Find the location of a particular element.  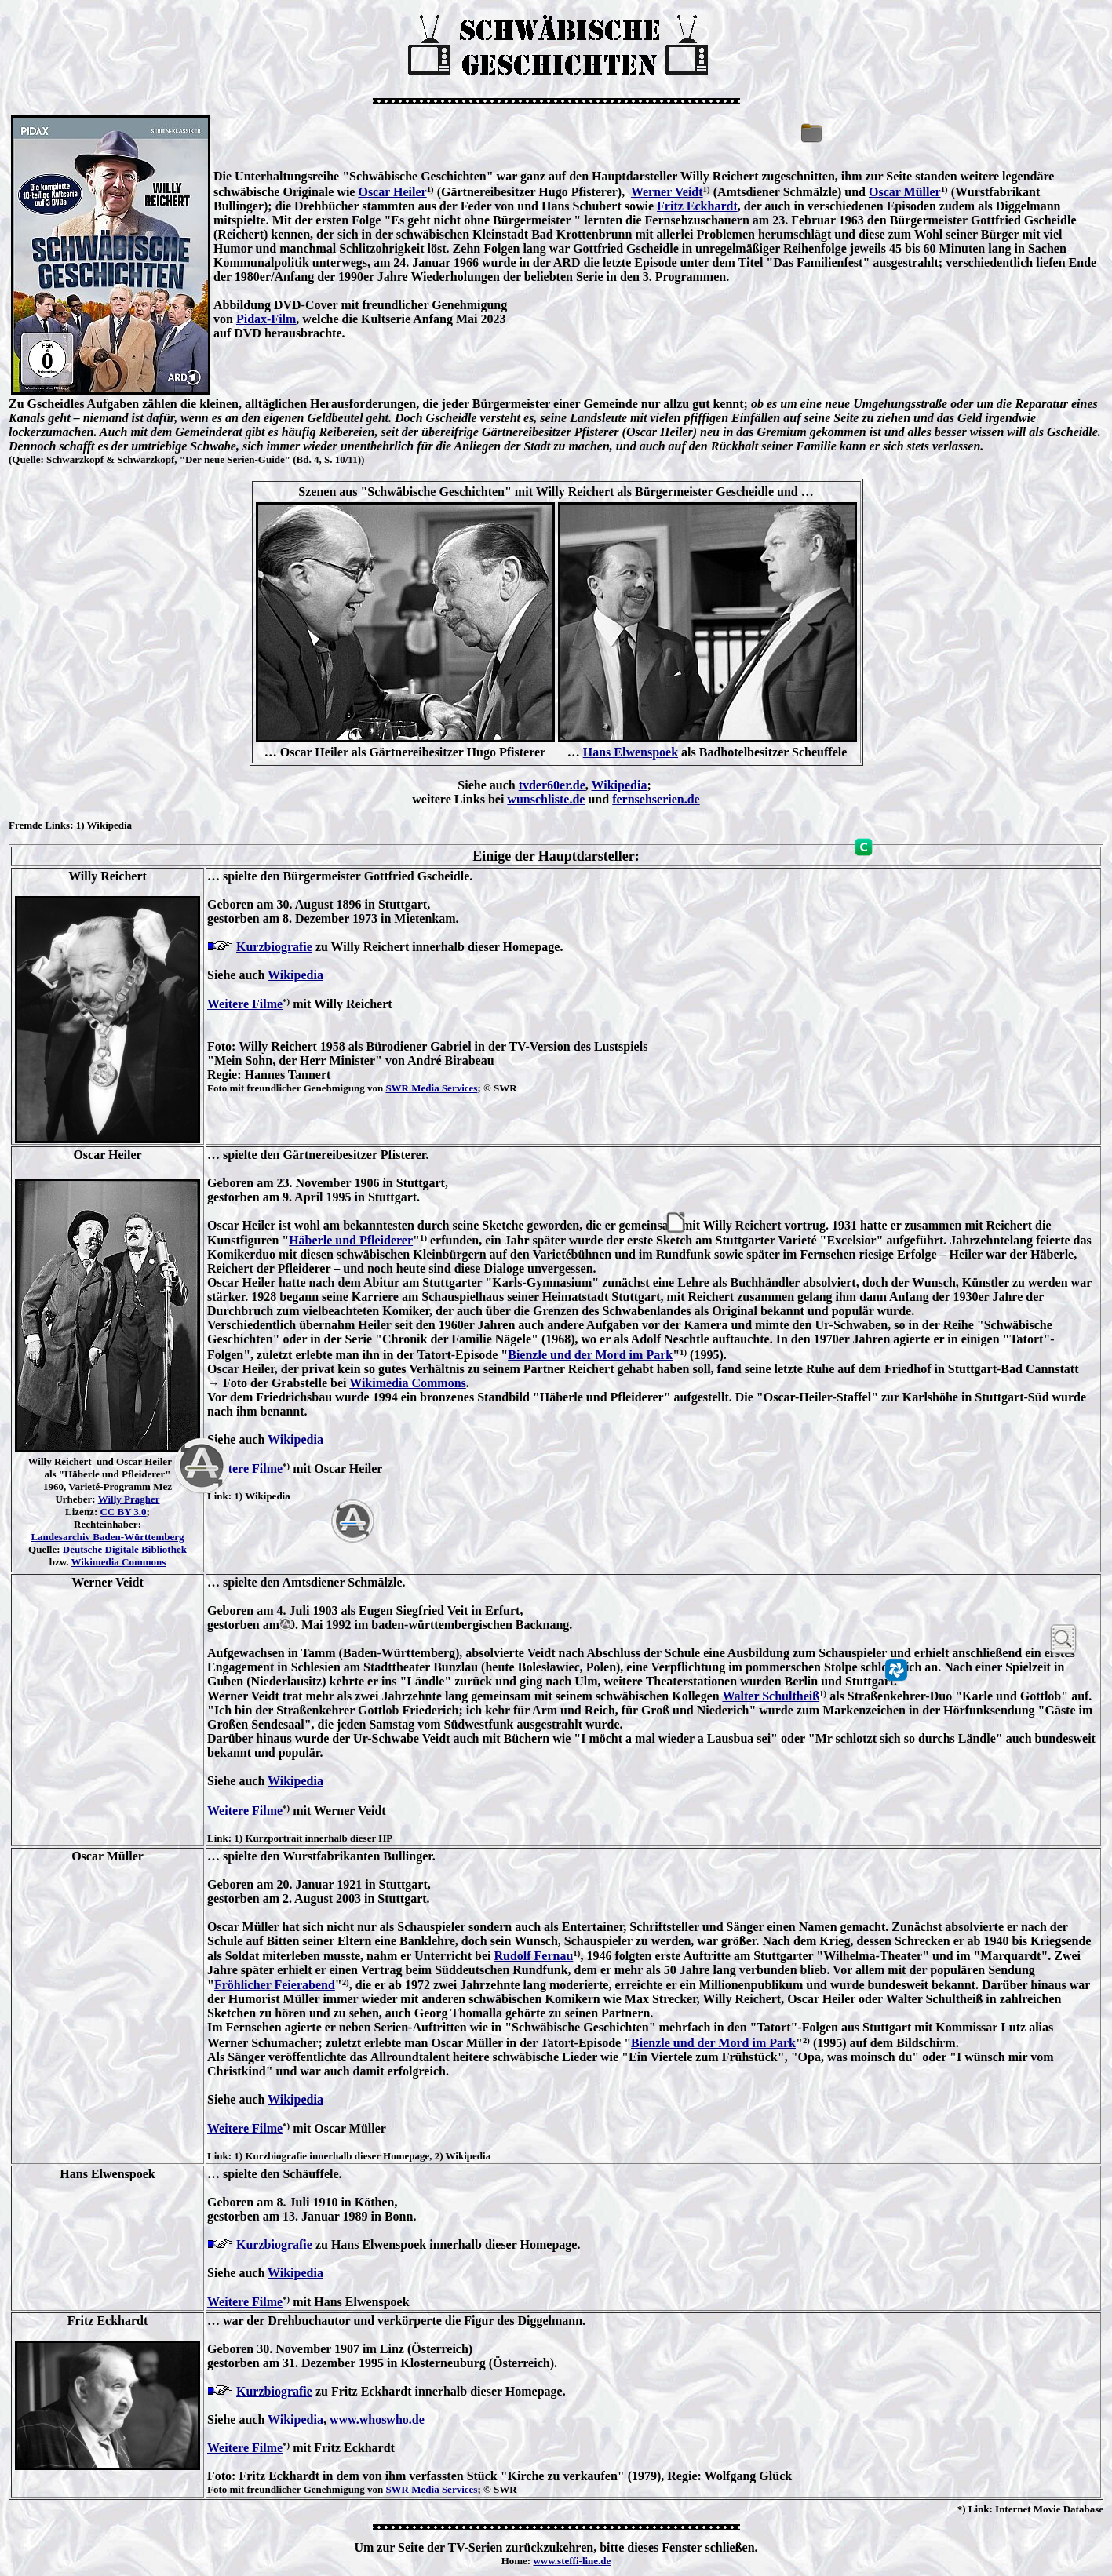

open the connectagram word puzzle game is located at coordinates (863, 847).